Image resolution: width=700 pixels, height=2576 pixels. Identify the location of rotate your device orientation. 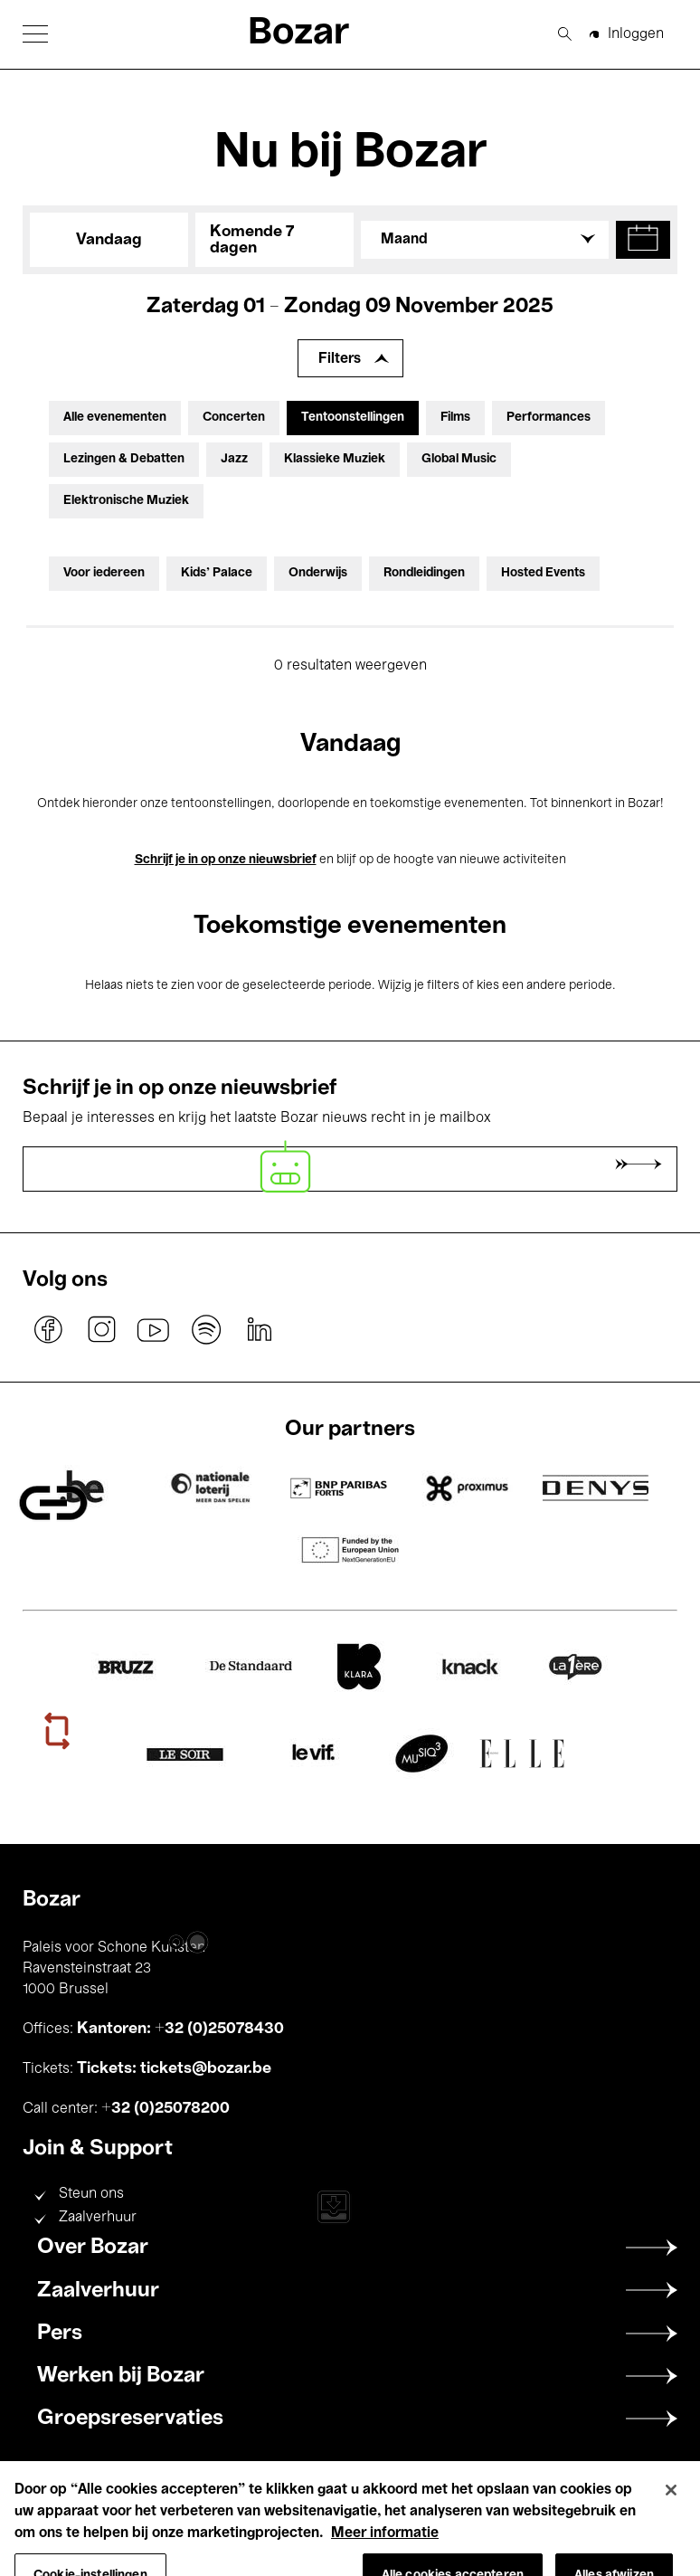
(57, 1731).